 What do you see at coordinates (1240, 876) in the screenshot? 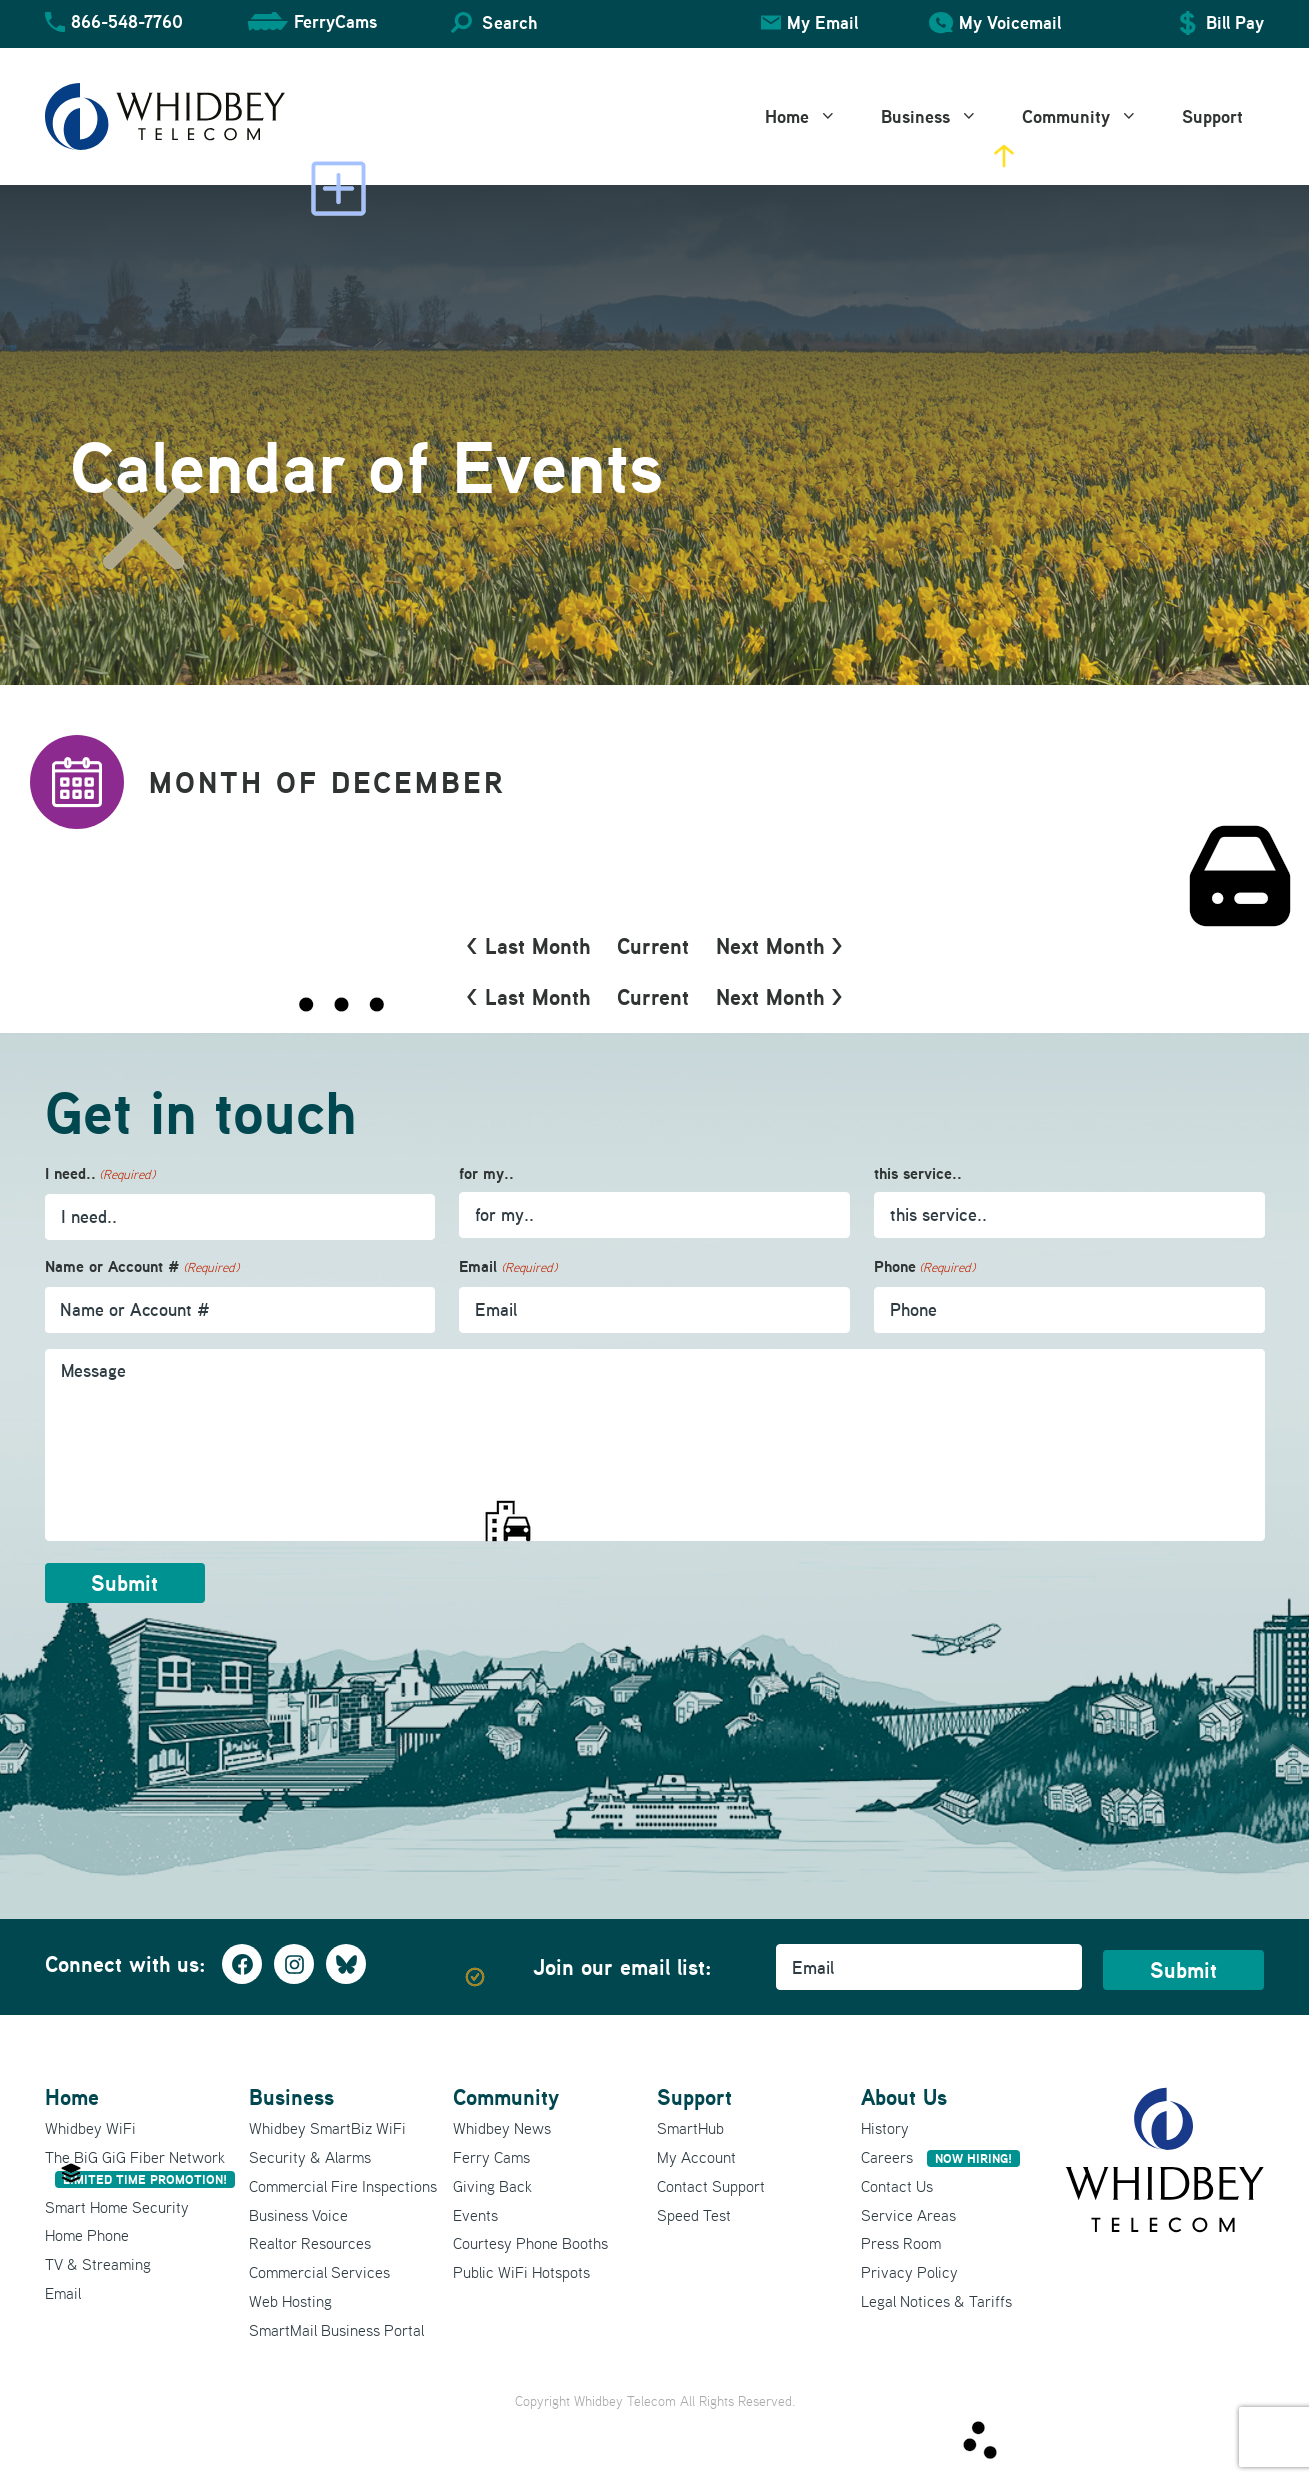
I see `access local storage or hard drive` at bounding box center [1240, 876].